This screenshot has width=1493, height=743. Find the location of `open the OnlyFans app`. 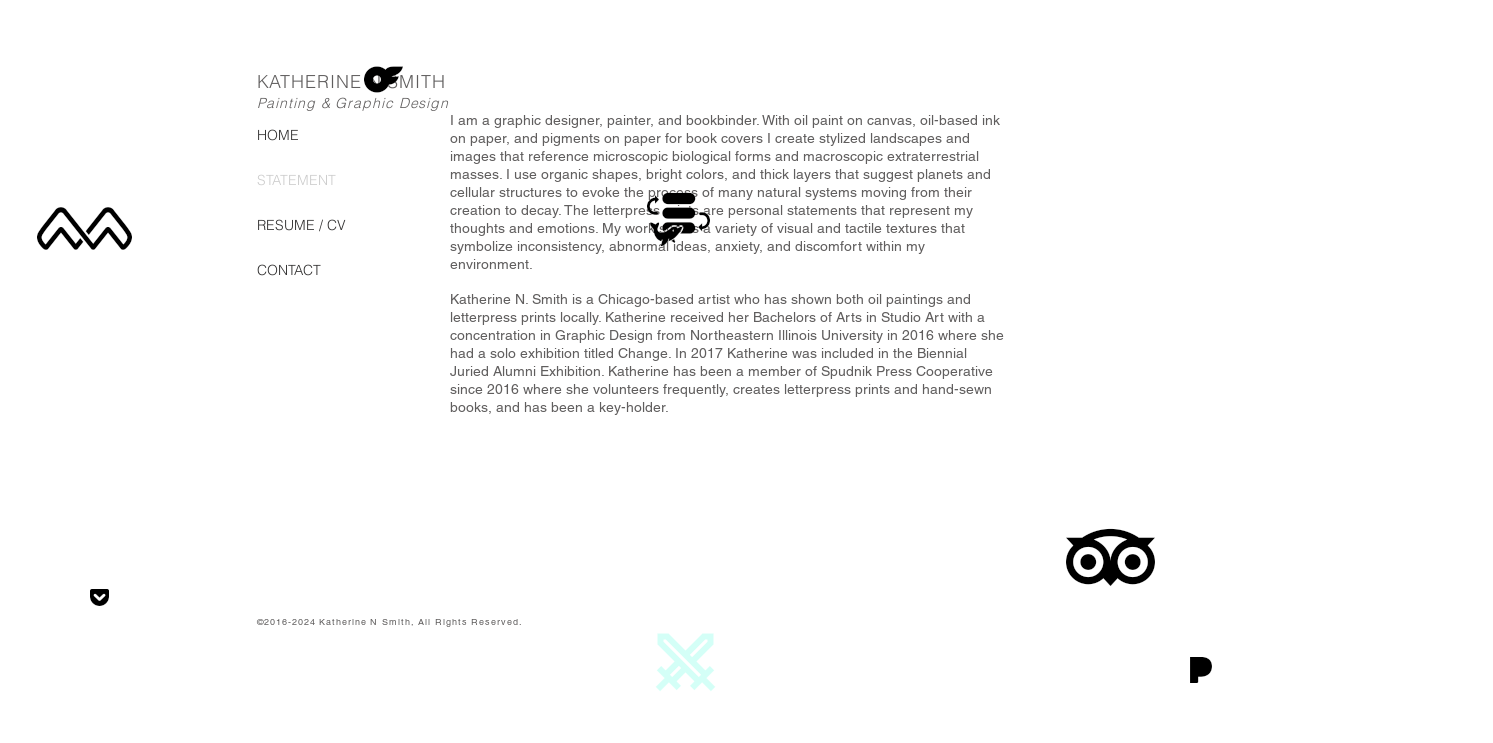

open the OnlyFans app is located at coordinates (383, 79).